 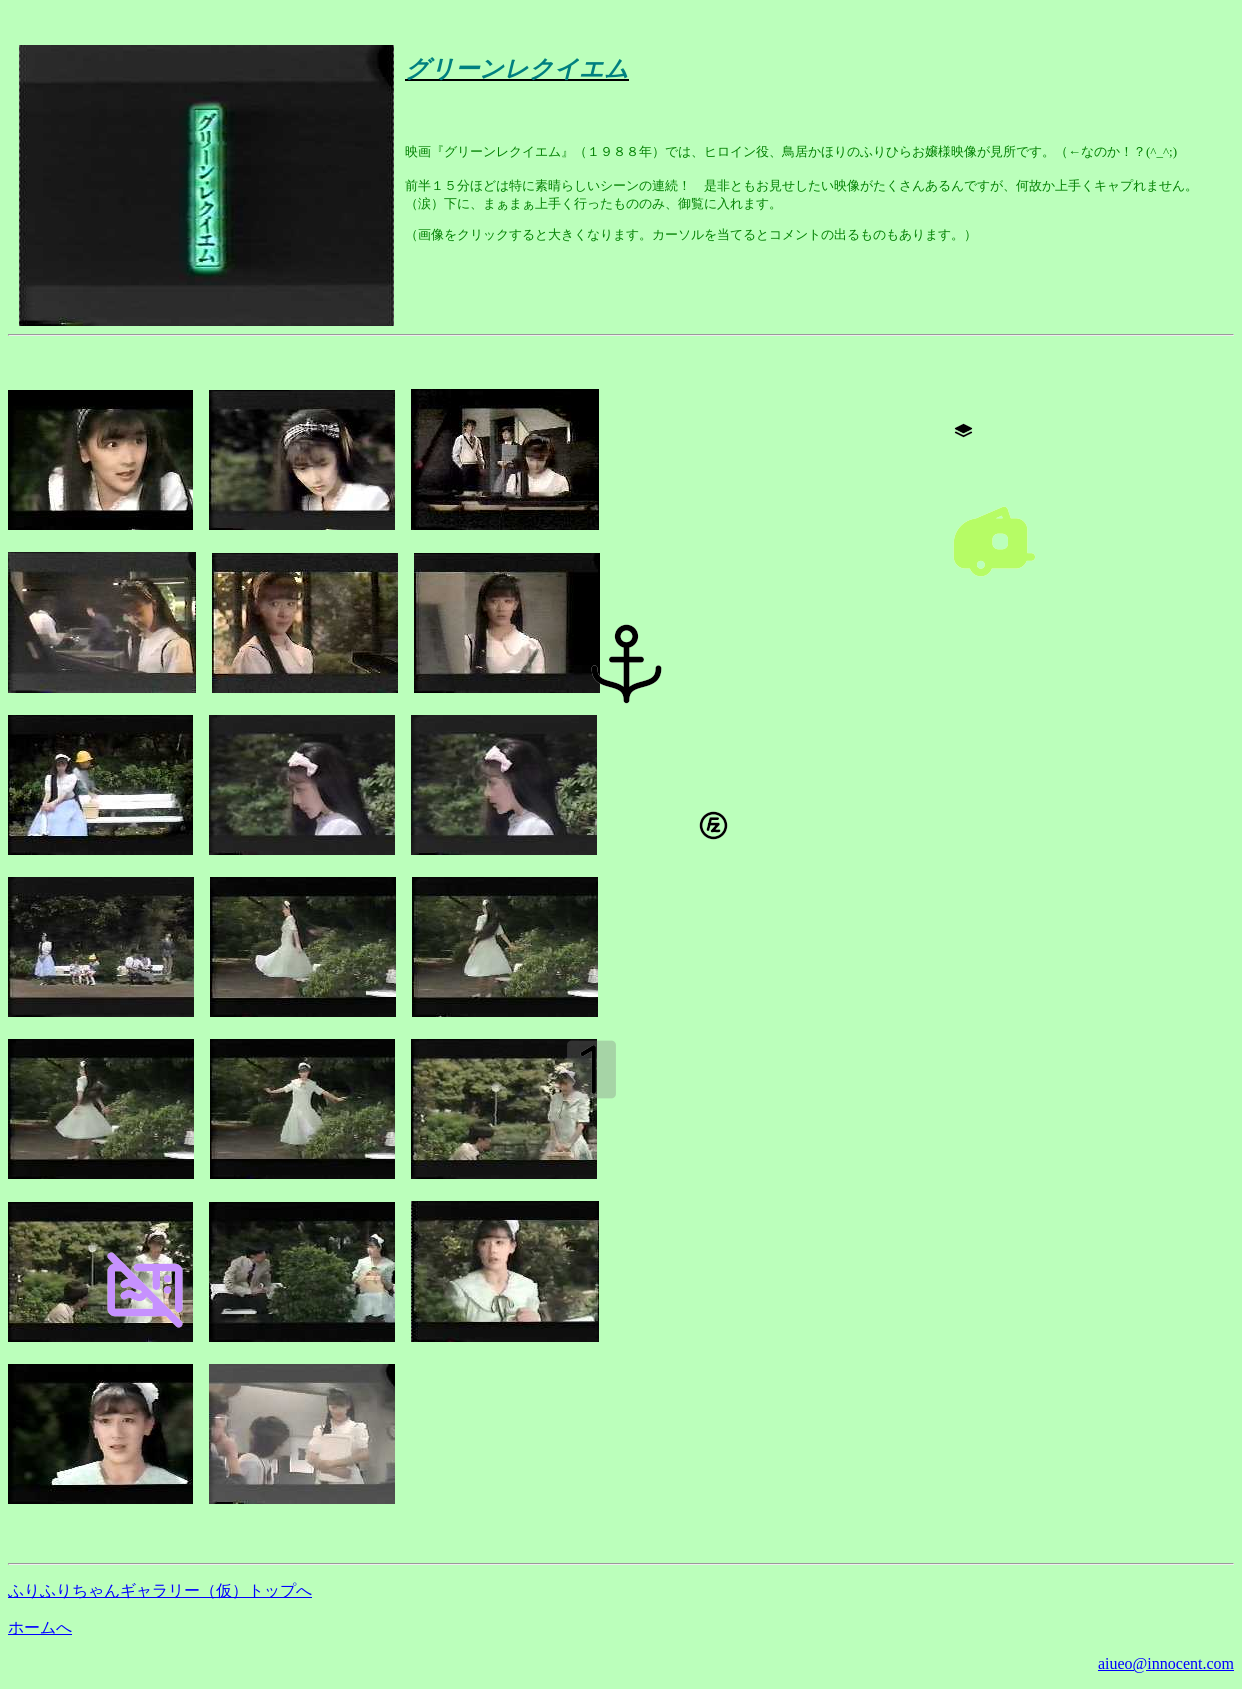 What do you see at coordinates (713, 825) in the screenshot?
I see `open filezilla ftp client` at bounding box center [713, 825].